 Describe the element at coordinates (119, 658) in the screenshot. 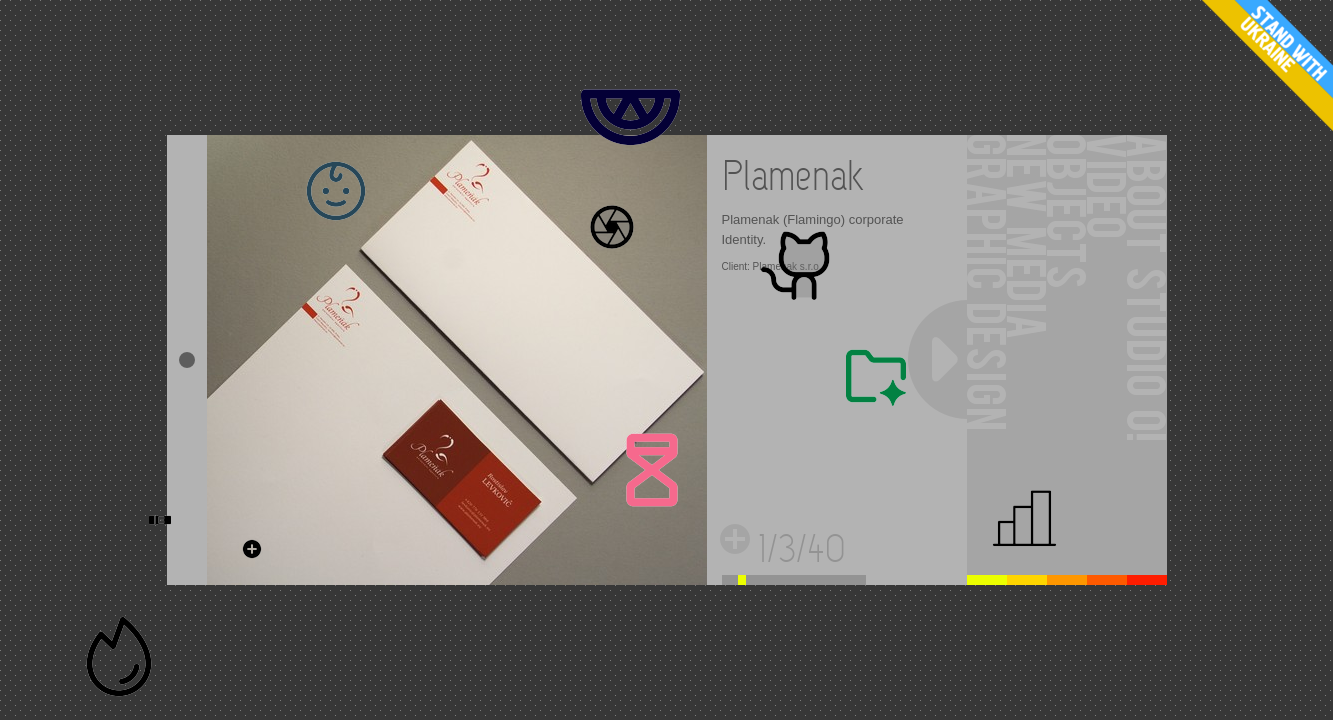

I see `indicates trending or popular content` at that location.